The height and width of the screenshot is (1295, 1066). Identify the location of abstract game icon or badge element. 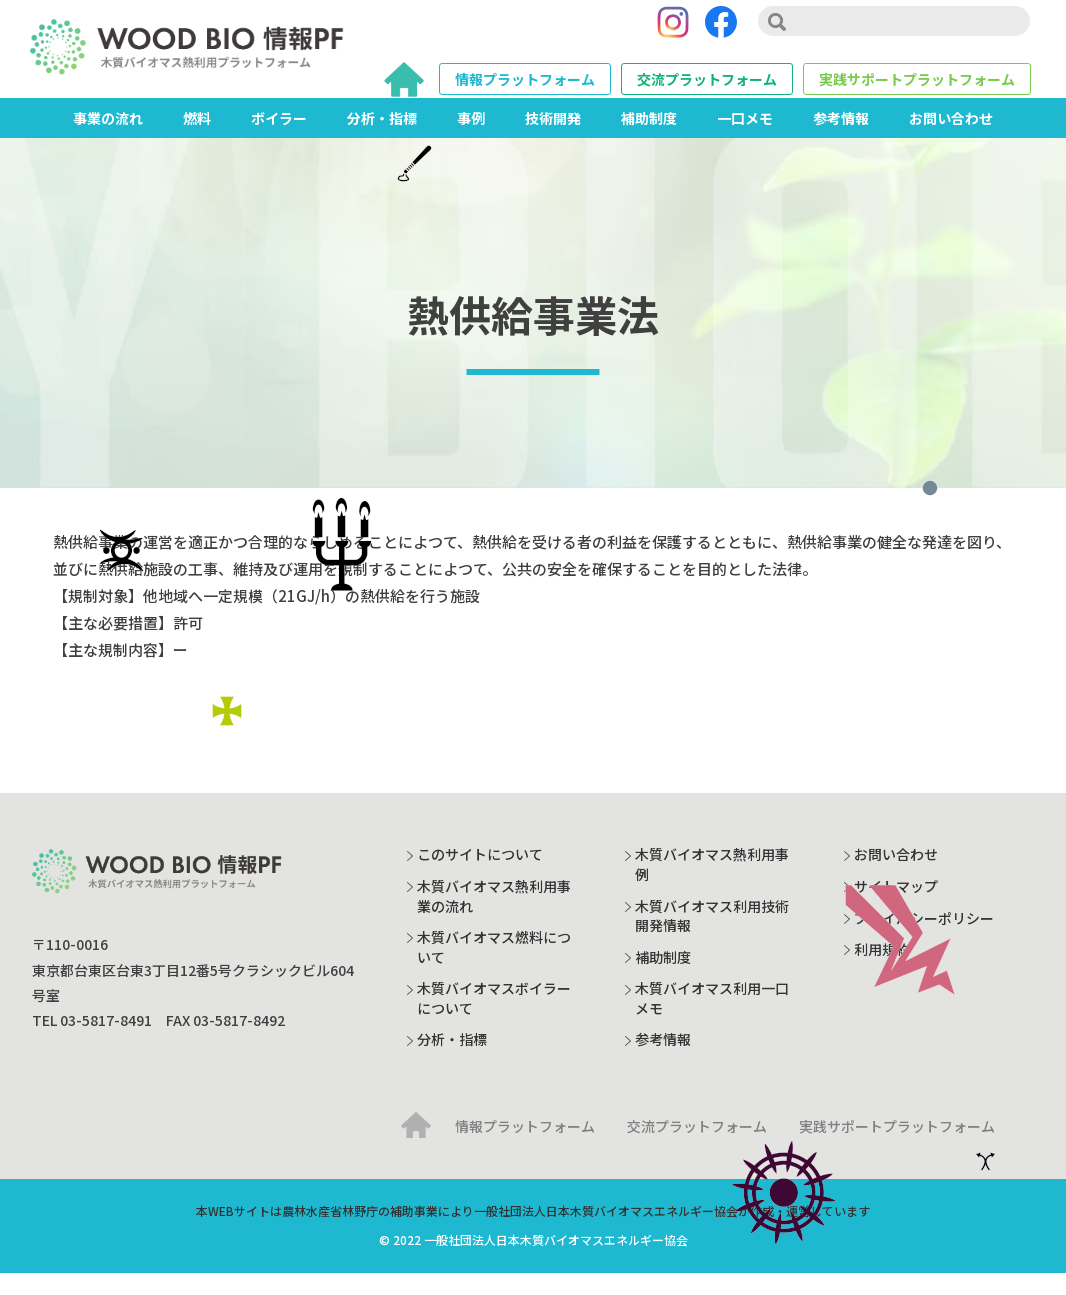
(121, 550).